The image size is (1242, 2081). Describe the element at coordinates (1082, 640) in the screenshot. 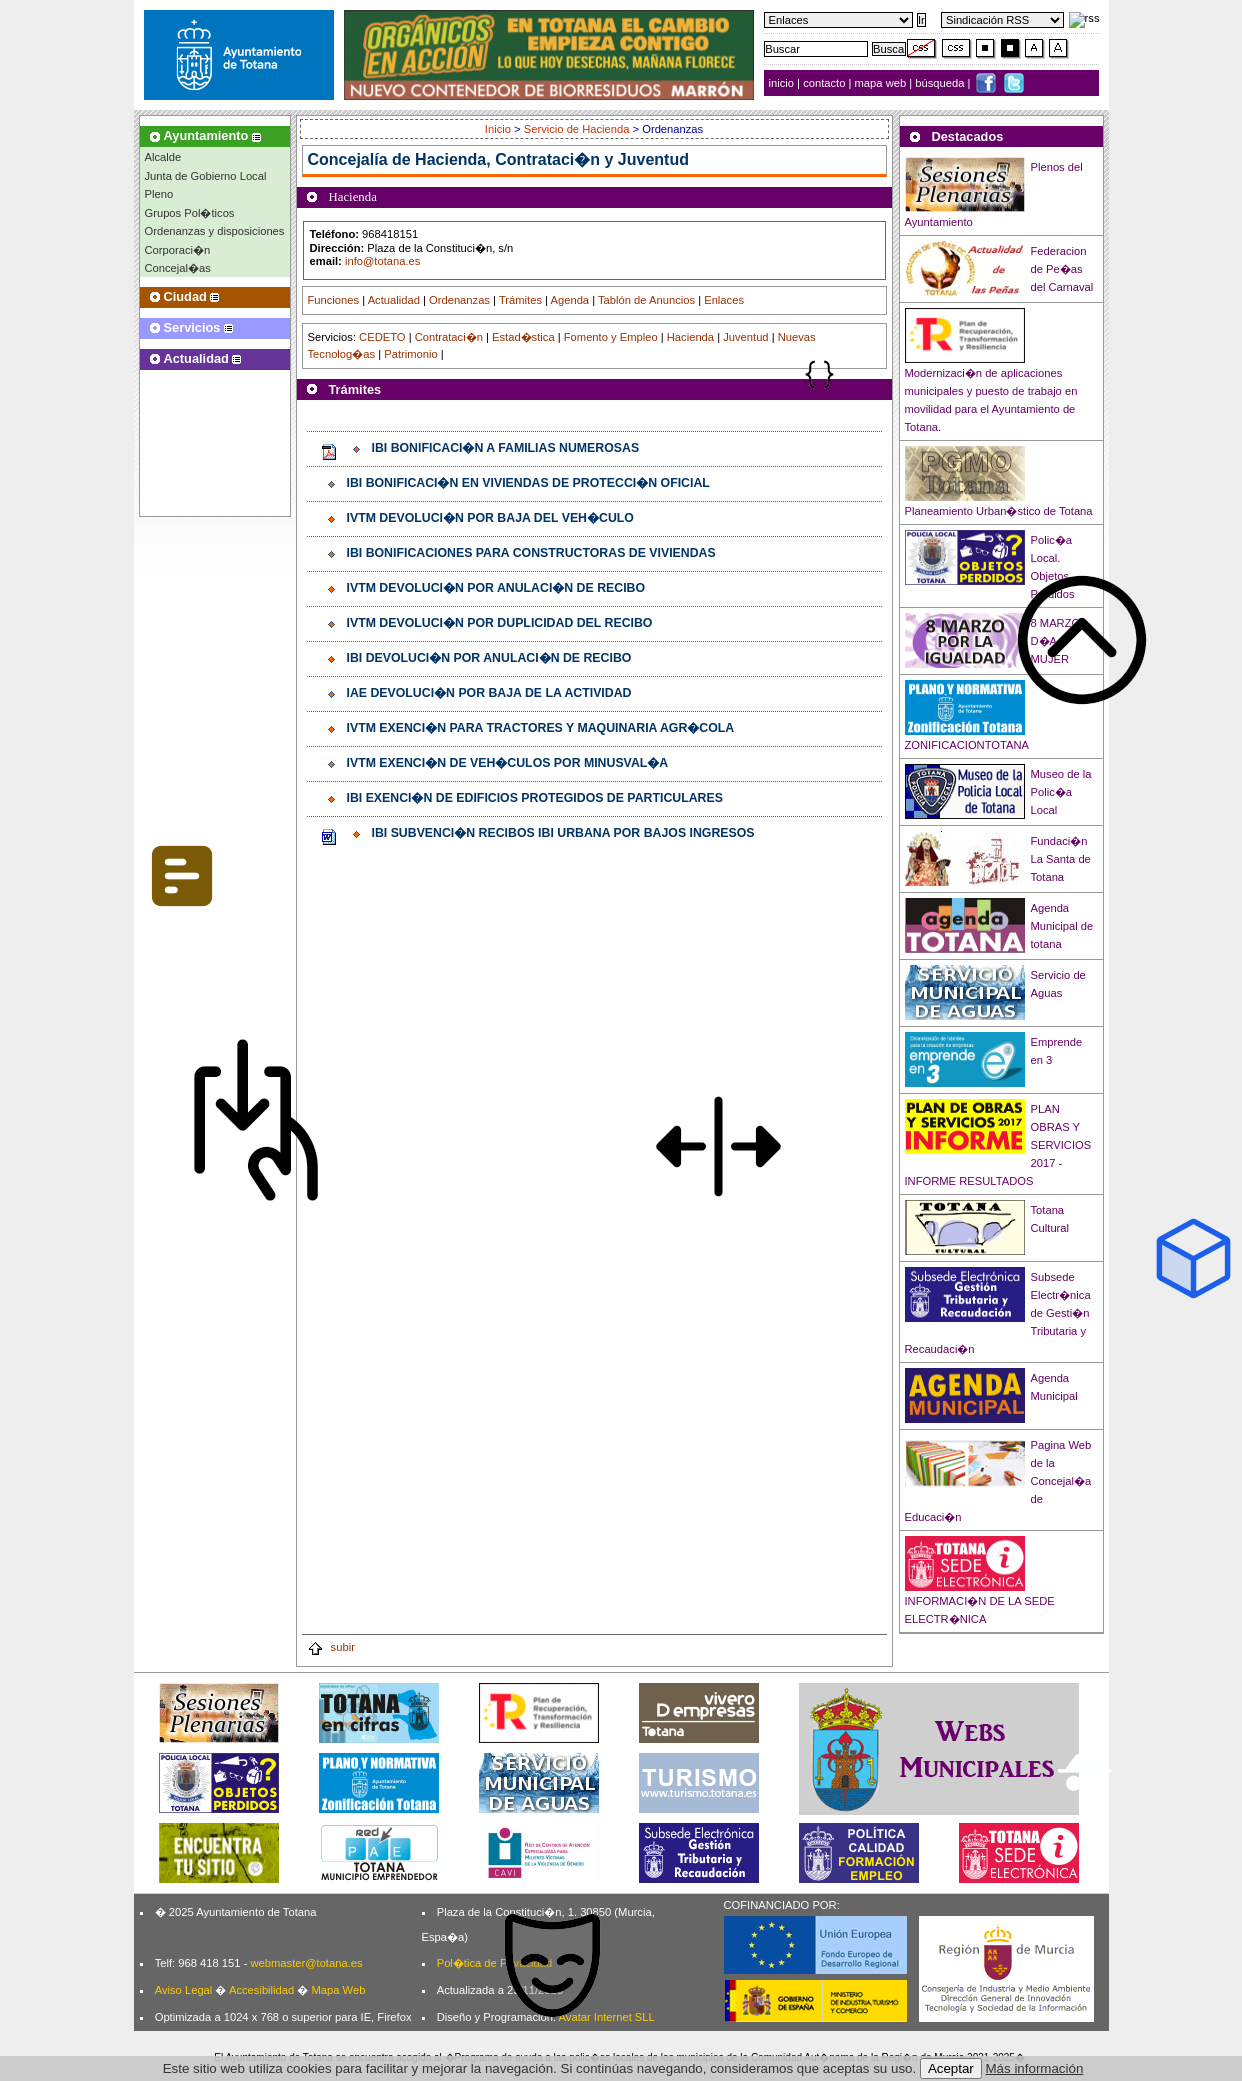

I see `scroll to top of page` at that location.